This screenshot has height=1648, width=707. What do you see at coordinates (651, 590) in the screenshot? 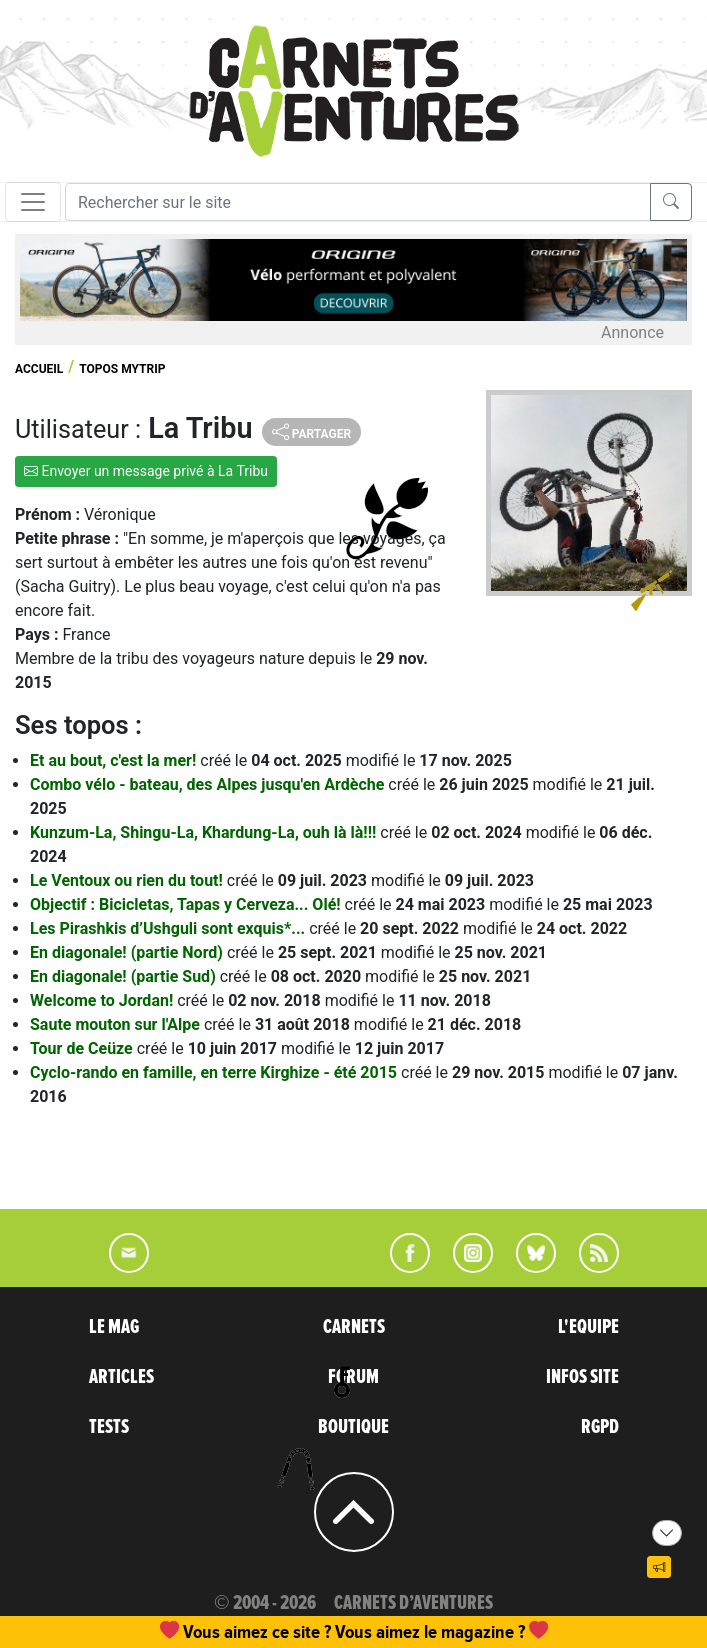
I see `select thompson submachine gun weapon` at bounding box center [651, 590].